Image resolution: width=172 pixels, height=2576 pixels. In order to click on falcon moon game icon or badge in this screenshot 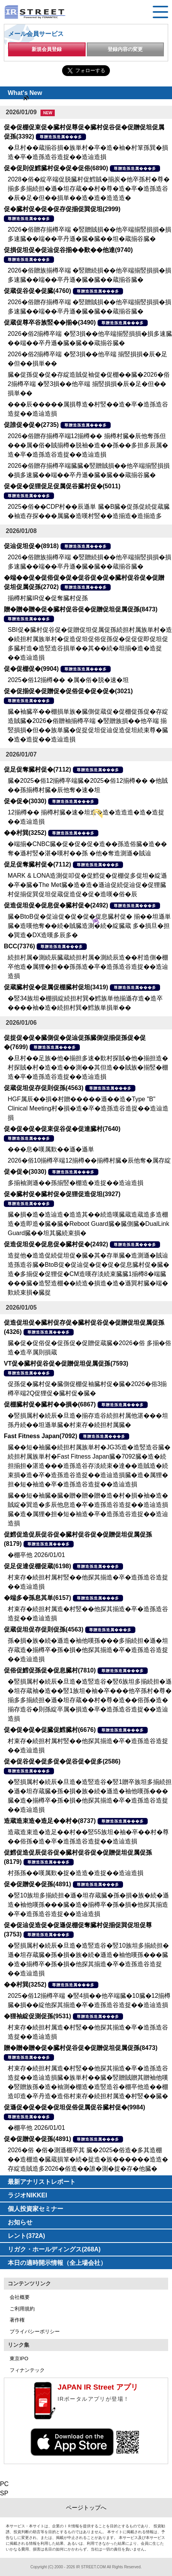, I will do `click(26, 98)`.